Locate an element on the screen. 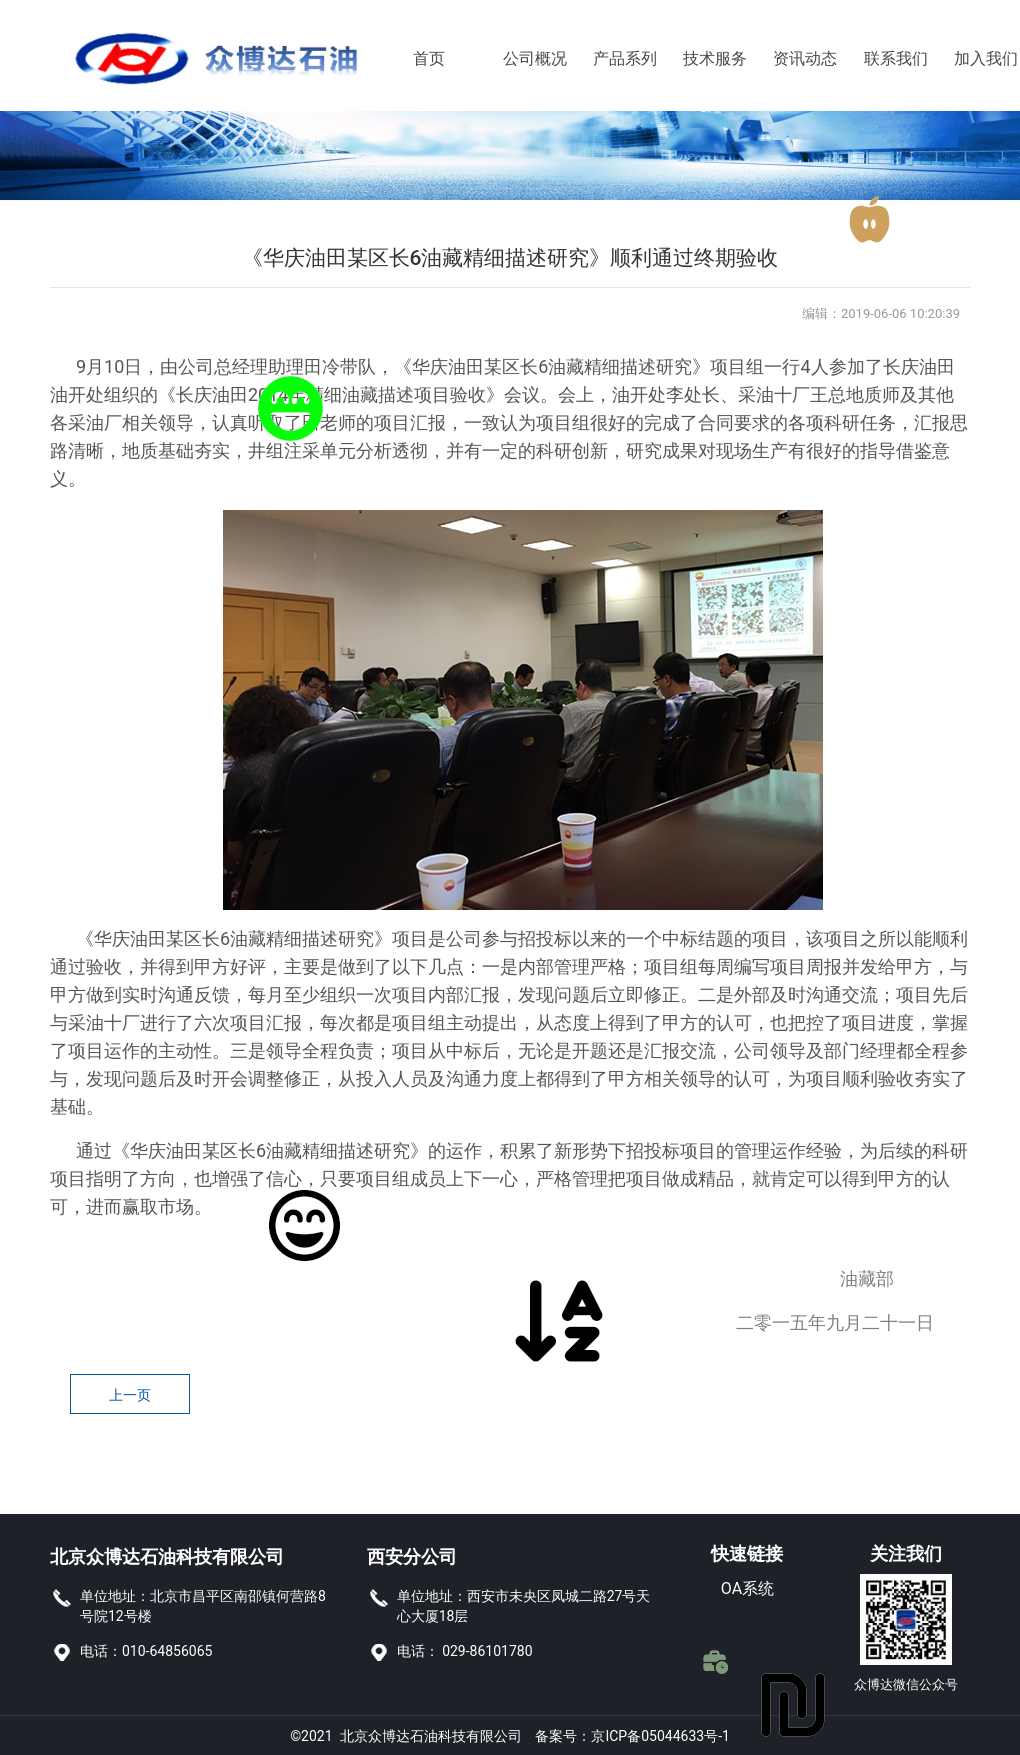 The height and width of the screenshot is (1755, 1020). add a reaction to a message is located at coordinates (290, 408).